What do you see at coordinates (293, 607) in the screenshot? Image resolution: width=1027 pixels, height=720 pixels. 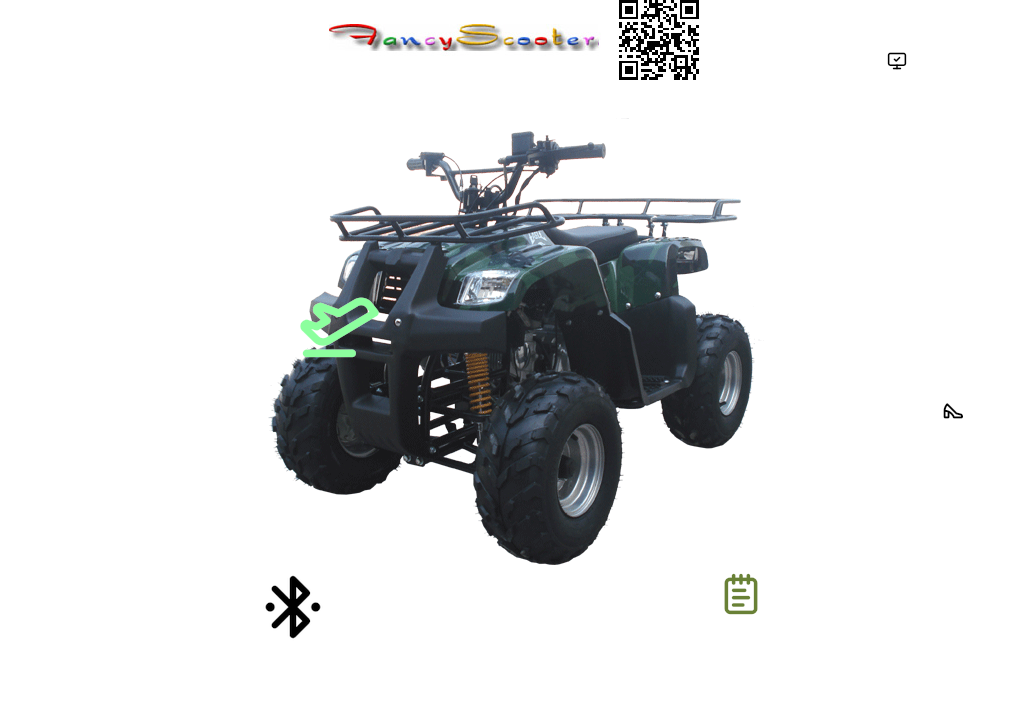 I see `indicates an active bluetooth connection` at bounding box center [293, 607].